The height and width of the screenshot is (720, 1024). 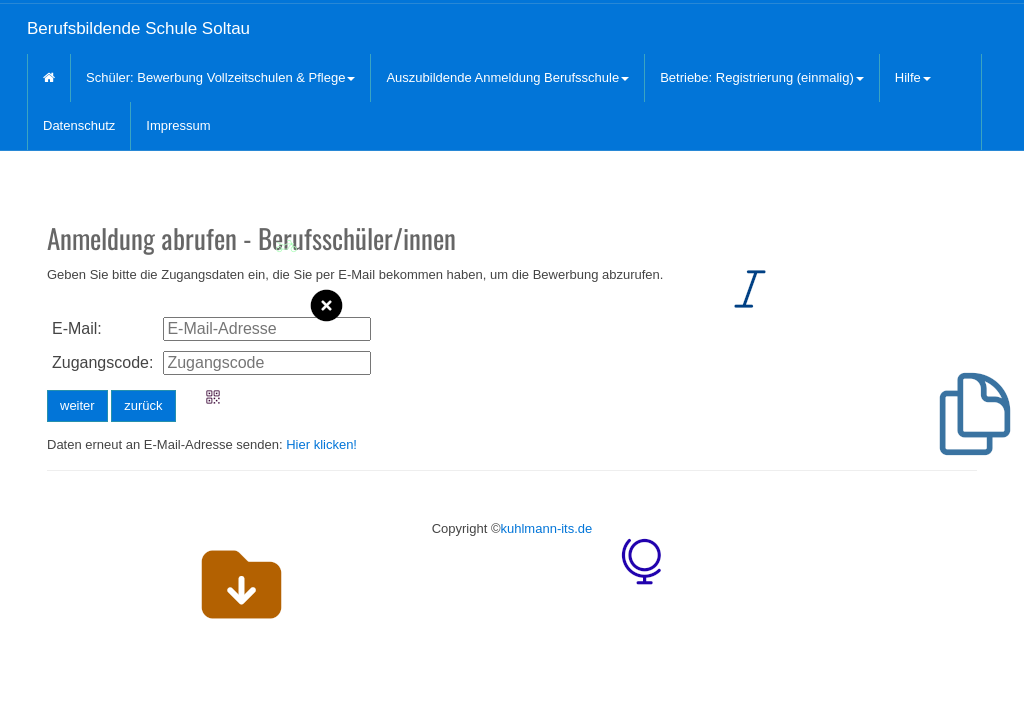 I want to click on scan or generate a qr code, so click(x=213, y=397).